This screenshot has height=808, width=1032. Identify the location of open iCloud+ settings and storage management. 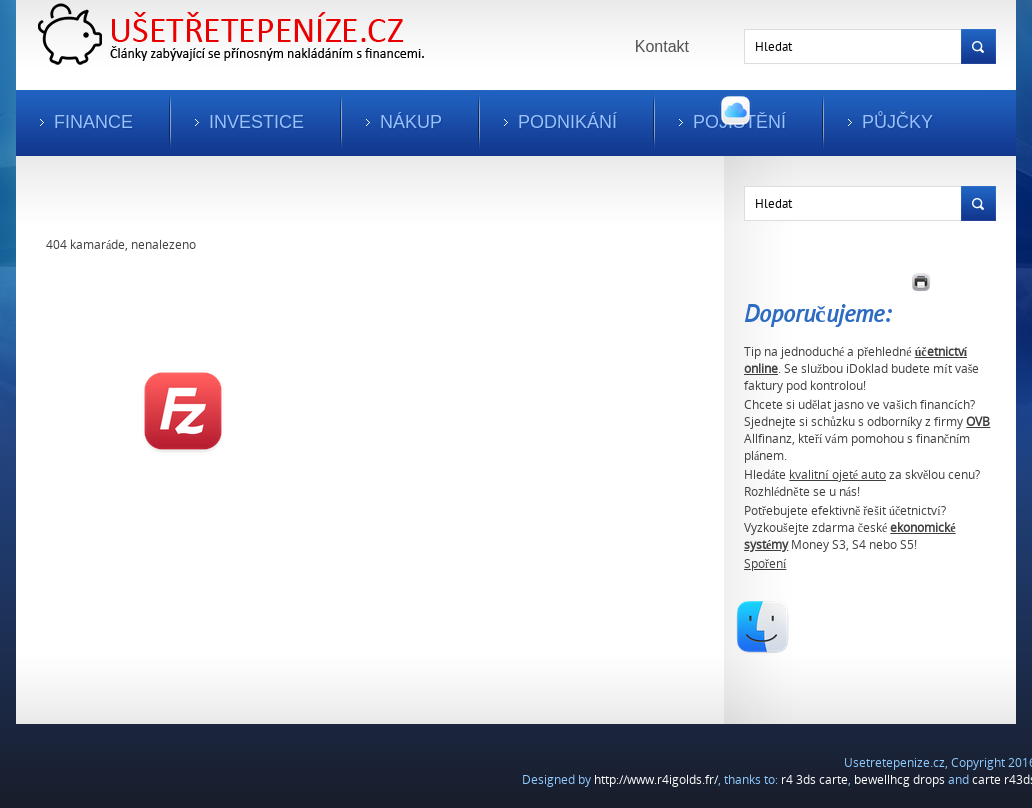
(735, 110).